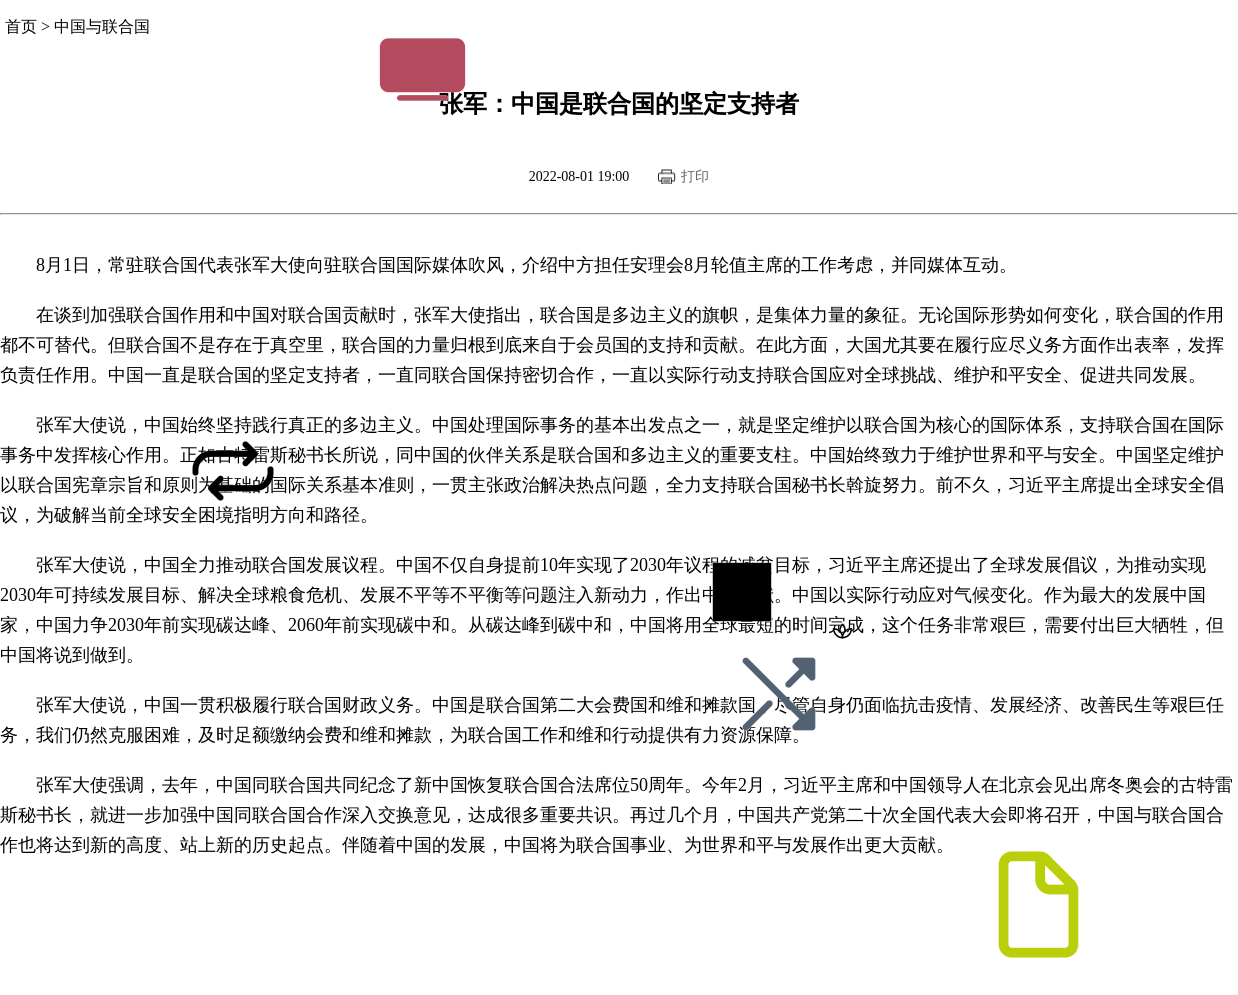 This screenshot has height=995, width=1238. What do you see at coordinates (1038, 904) in the screenshot?
I see `view or open a file` at bounding box center [1038, 904].